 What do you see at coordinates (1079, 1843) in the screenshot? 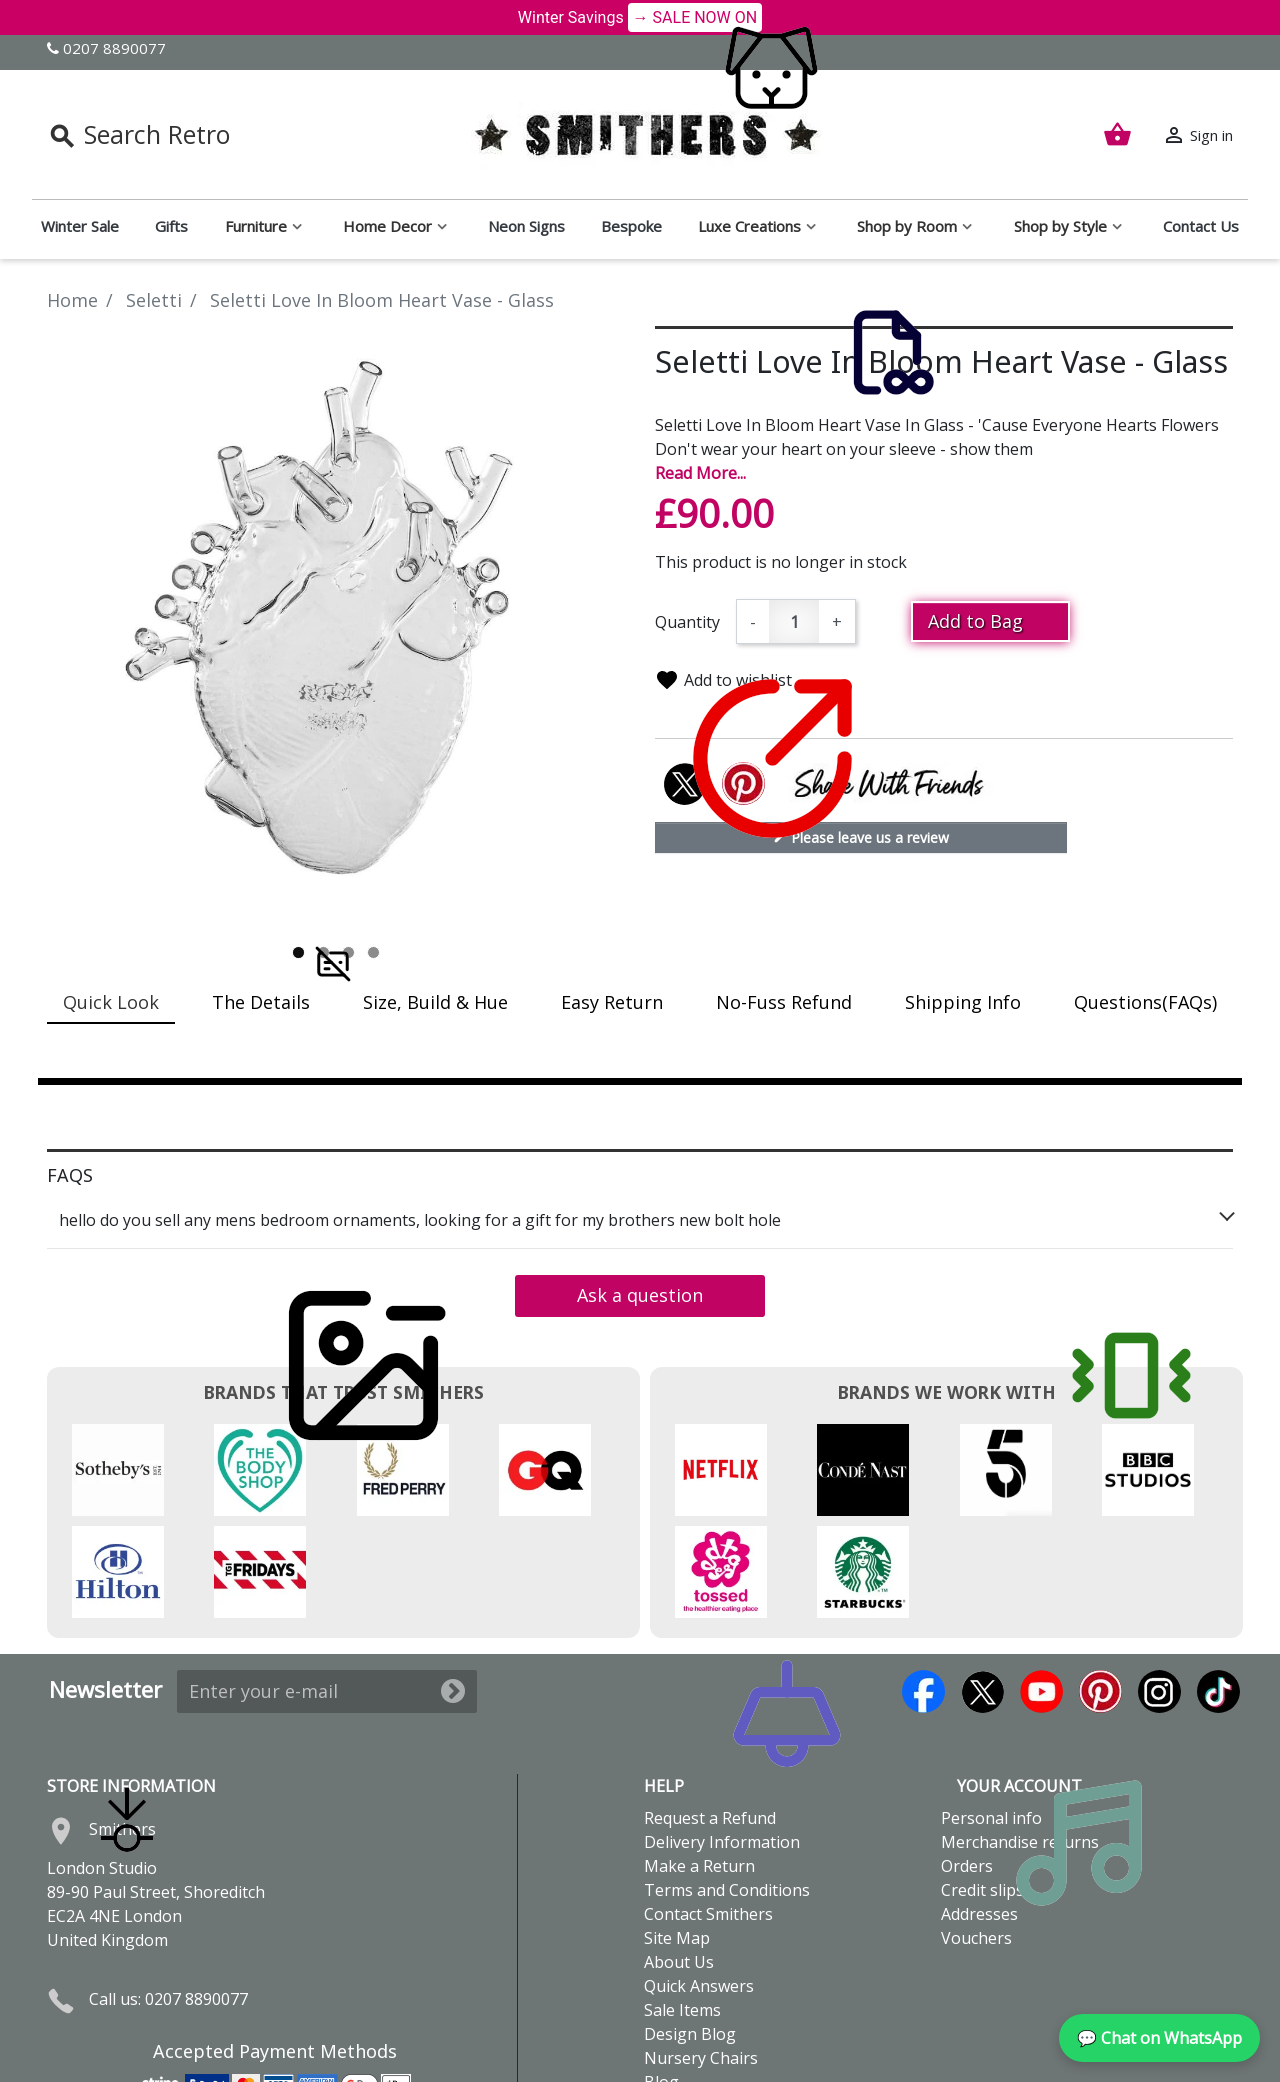
I see `access music library or audio files` at bounding box center [1079, 1843].